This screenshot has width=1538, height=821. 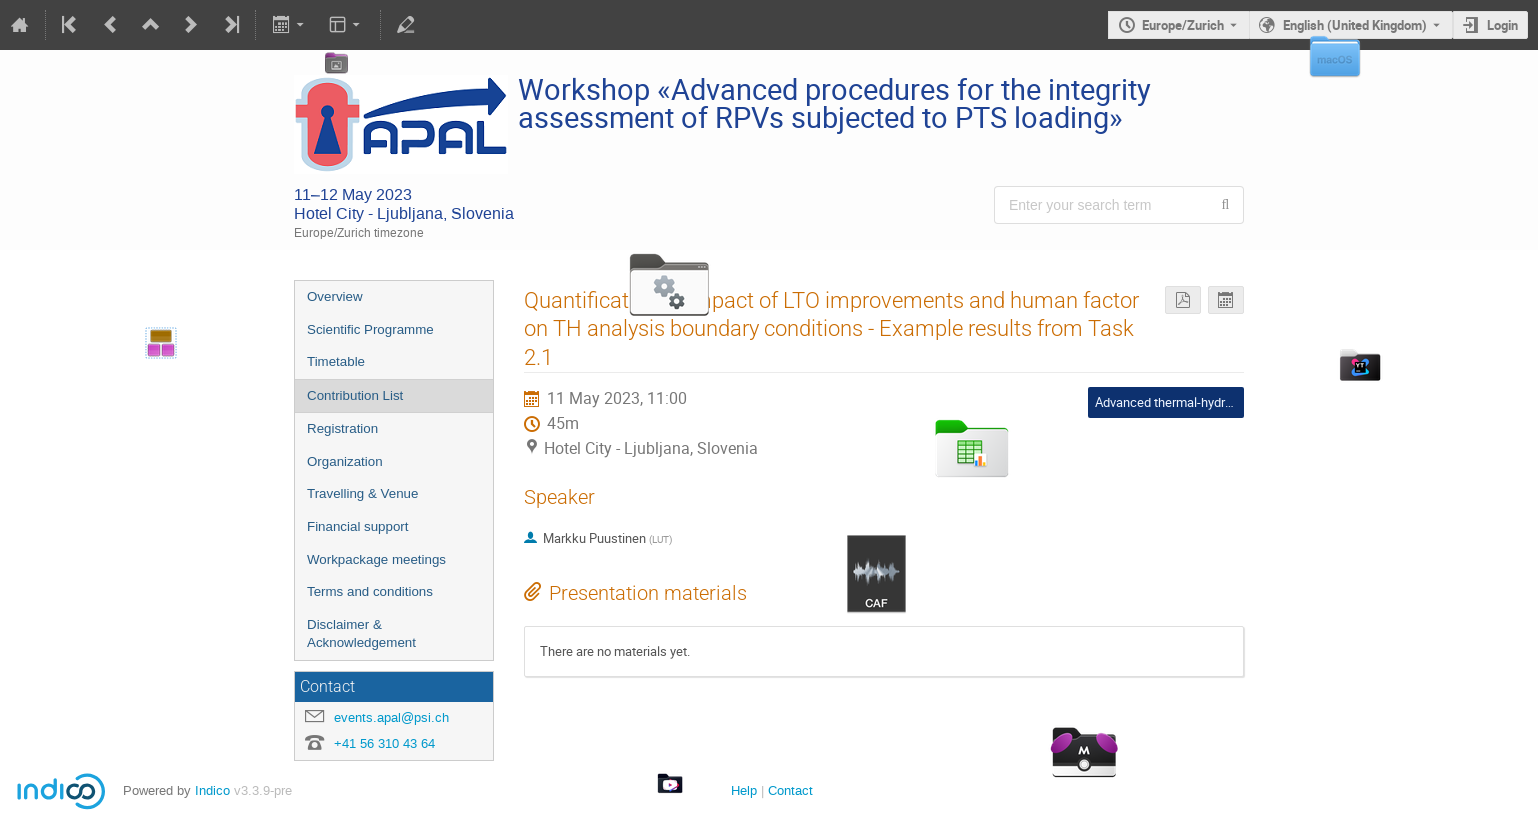 What do you see at coordinates (161, 343) in the screenshot?
I see `select all items in the current view` at bounding box center [161, 343].